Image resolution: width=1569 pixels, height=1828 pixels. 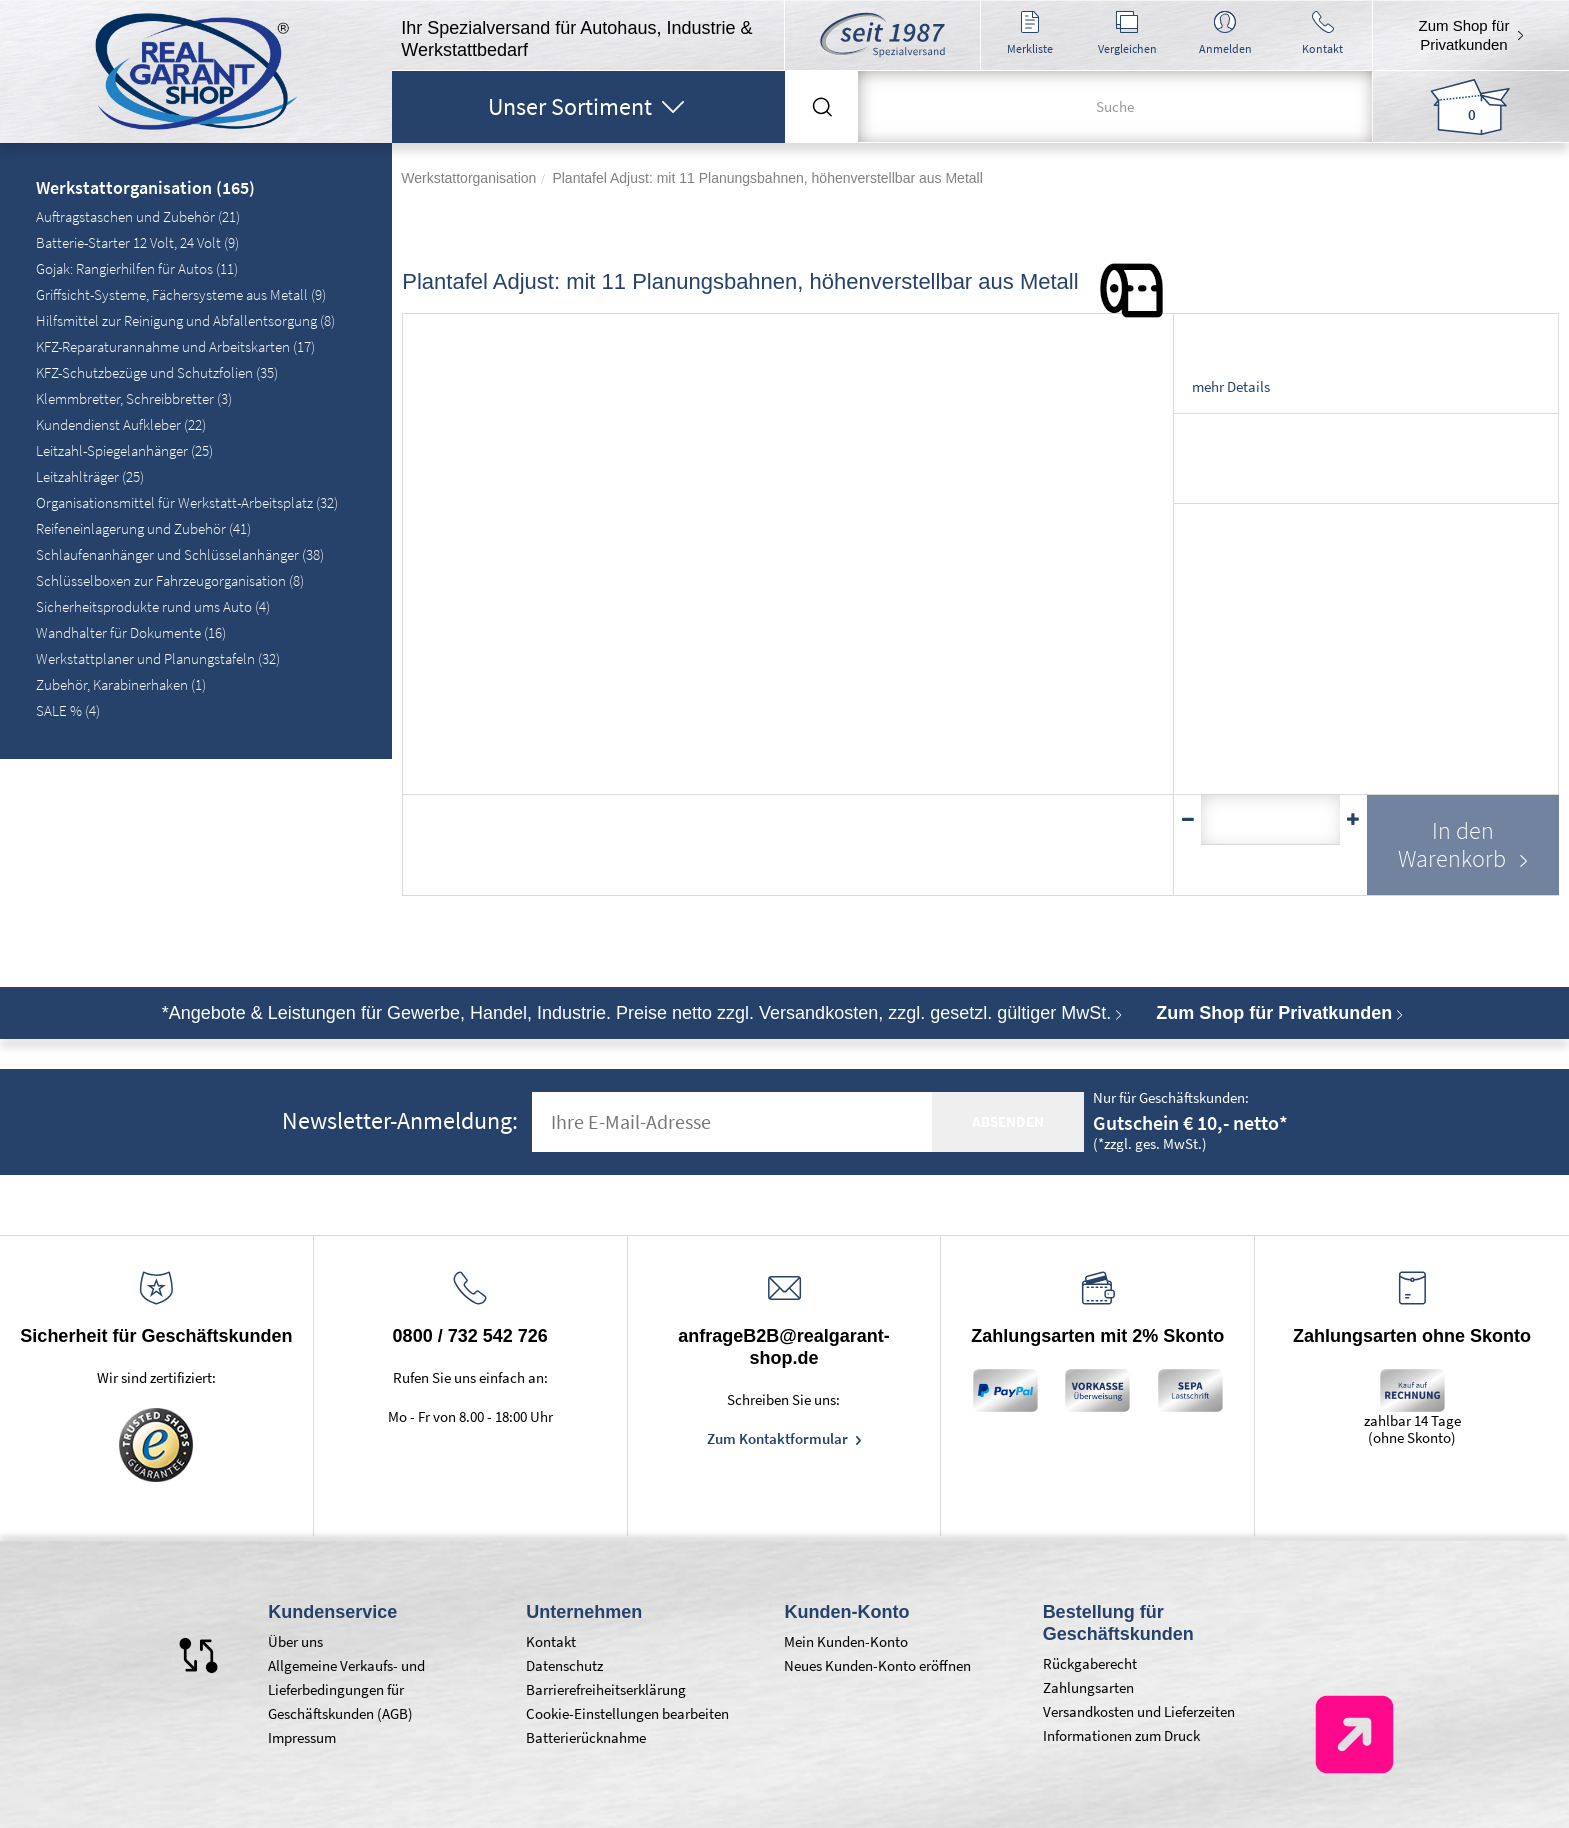 What do you see at coordinates (198, 1655) in the screenshot?
I see `view code differences between branches` at bounding box center [198, 1655].